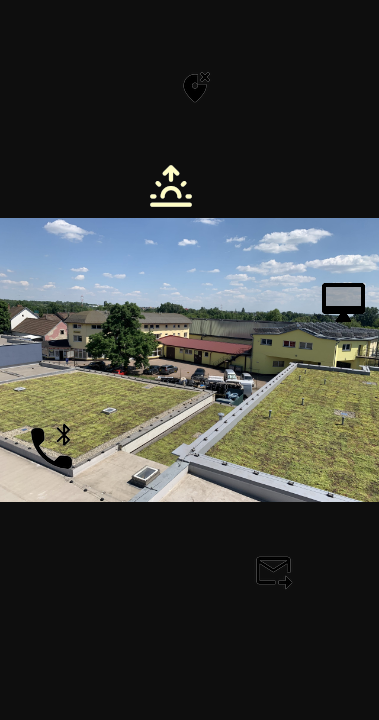 This screenshot has height=720, width=379. I want to click on indicates a warning or alert requiring attention, so click(226, 388).